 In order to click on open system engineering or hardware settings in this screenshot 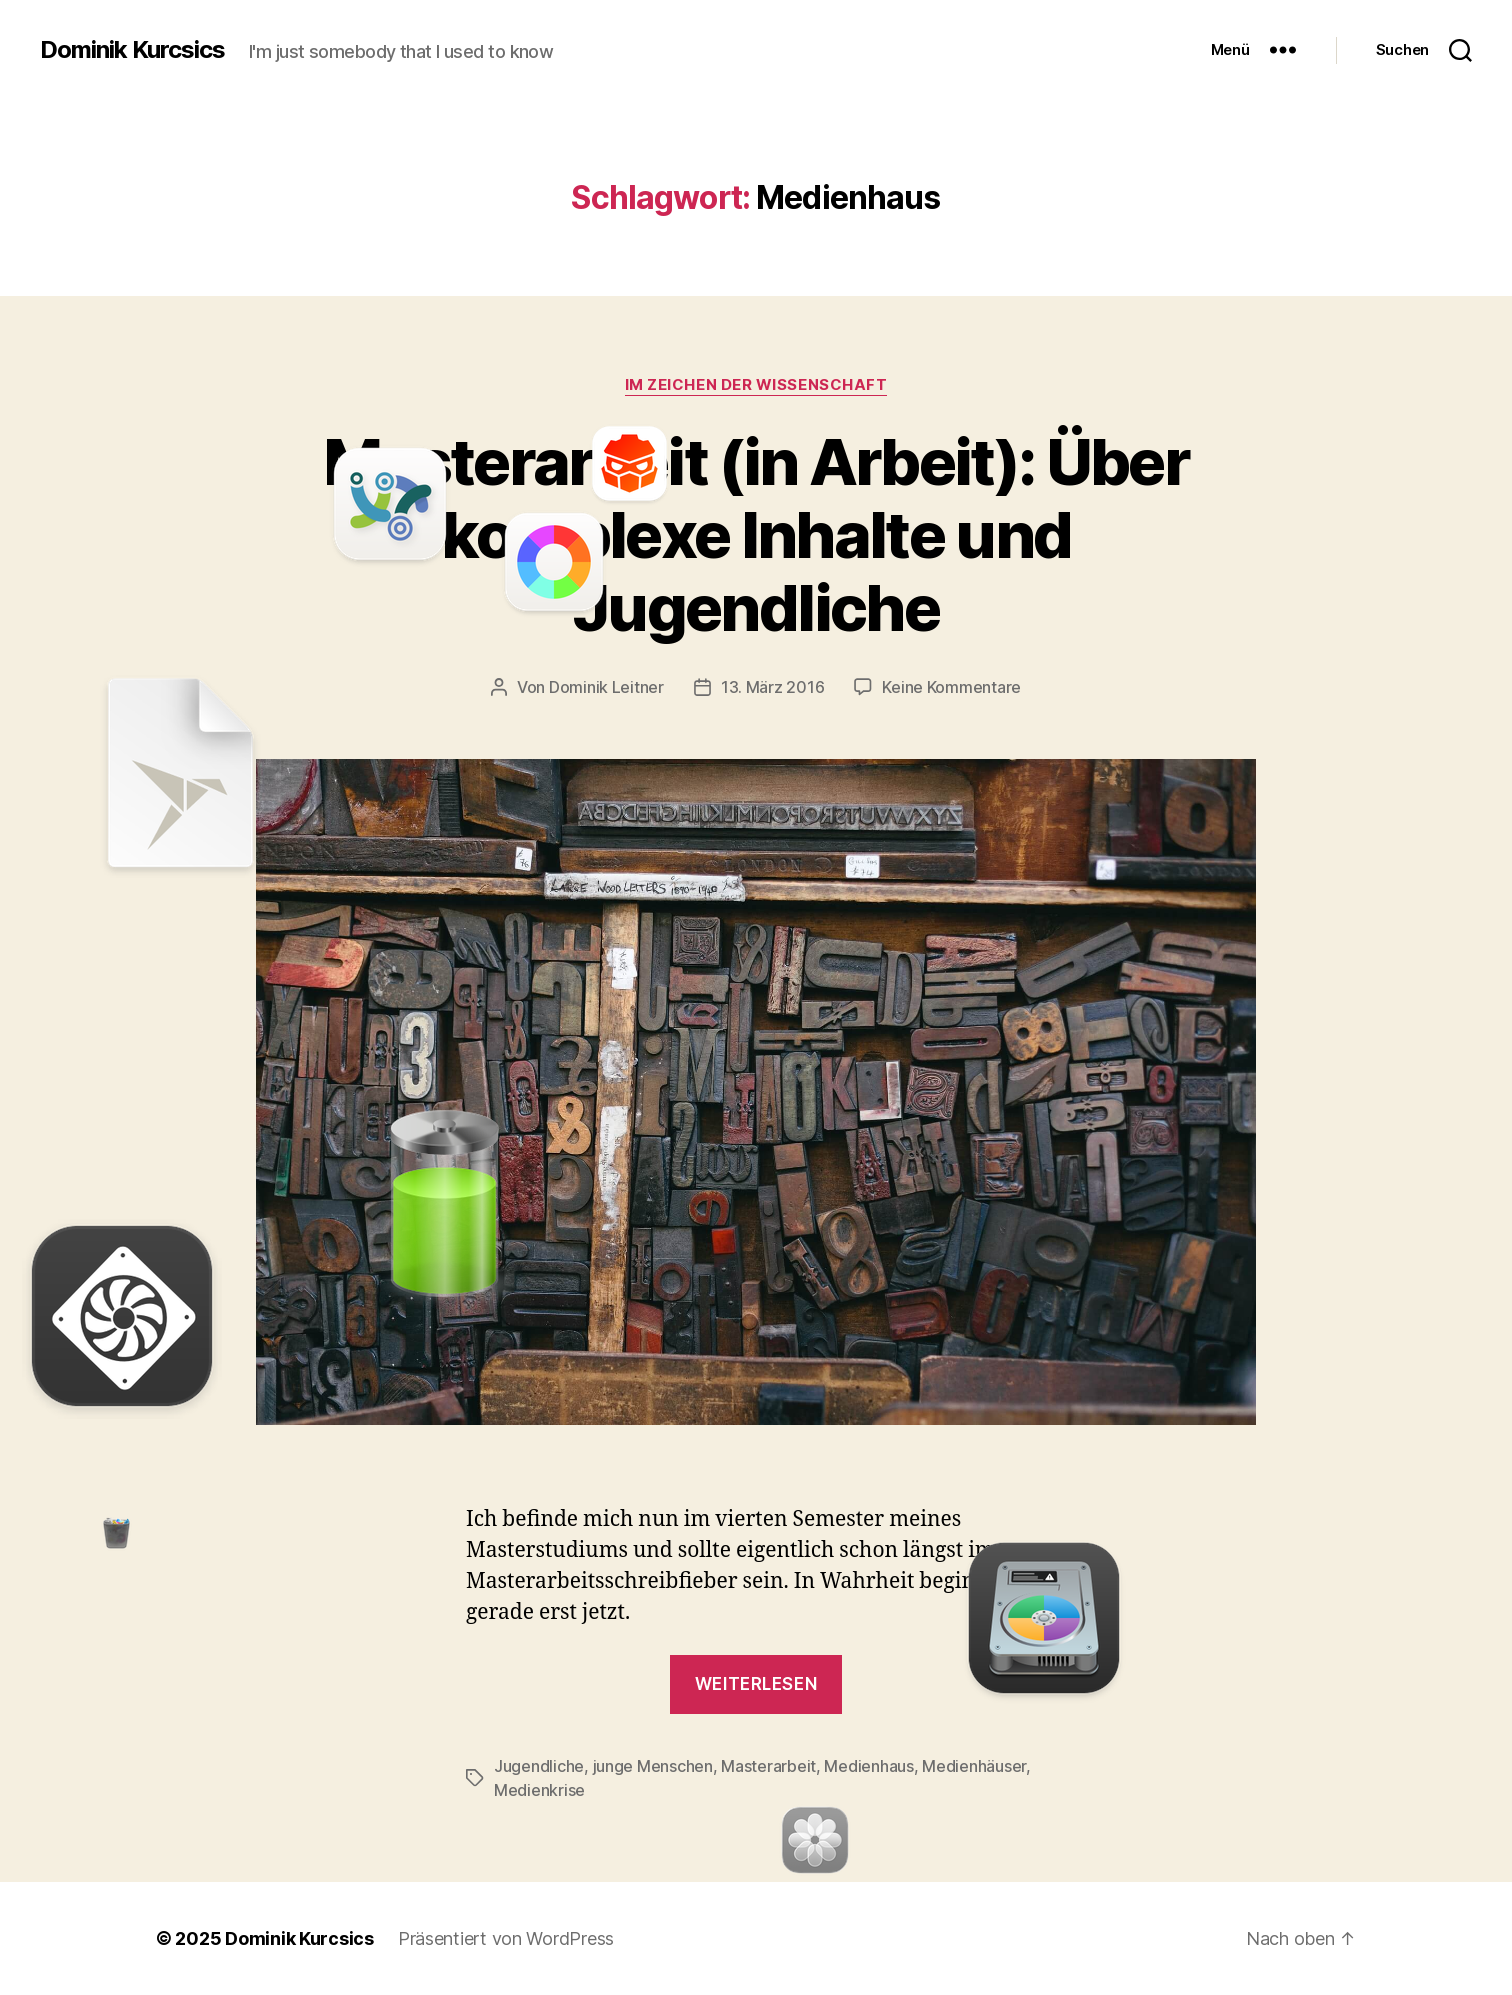, I will do `click(122, 1316)`.